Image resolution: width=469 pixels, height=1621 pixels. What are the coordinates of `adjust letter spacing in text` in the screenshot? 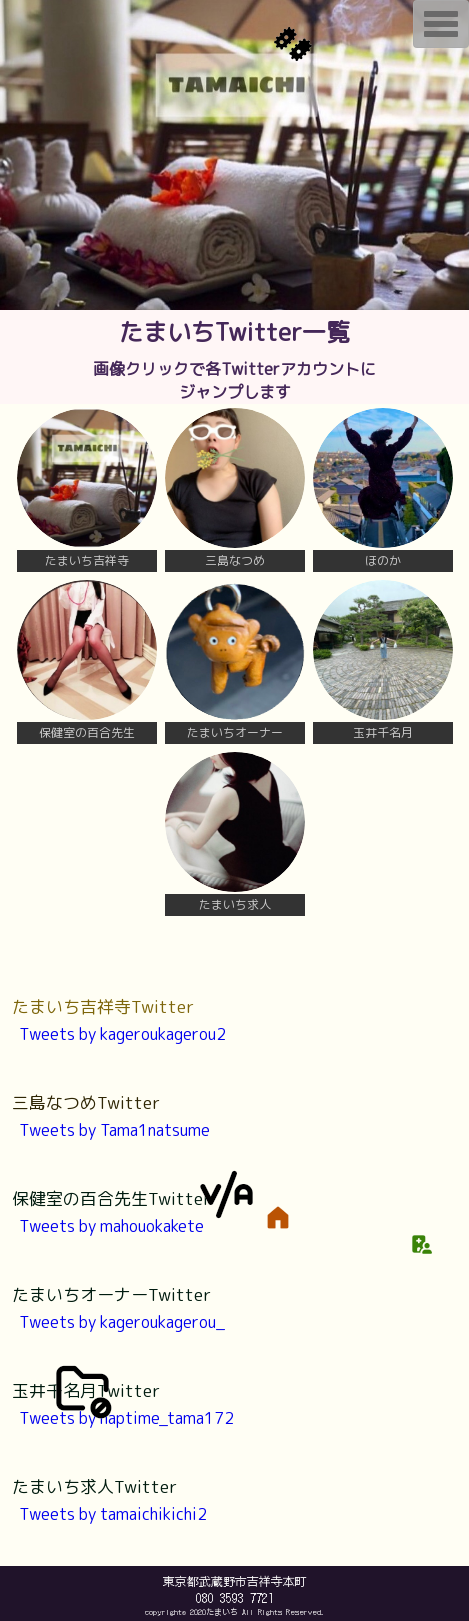 It's located at (226, 1194).